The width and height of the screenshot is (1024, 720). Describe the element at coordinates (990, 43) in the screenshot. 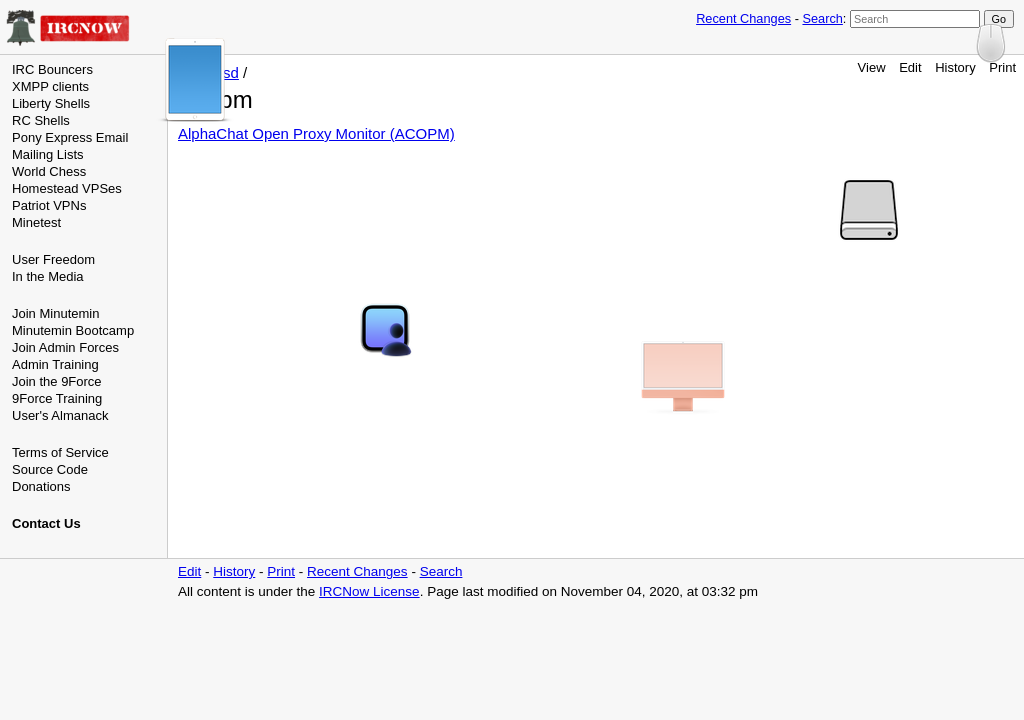

I see `mouse input device settings` at that location.